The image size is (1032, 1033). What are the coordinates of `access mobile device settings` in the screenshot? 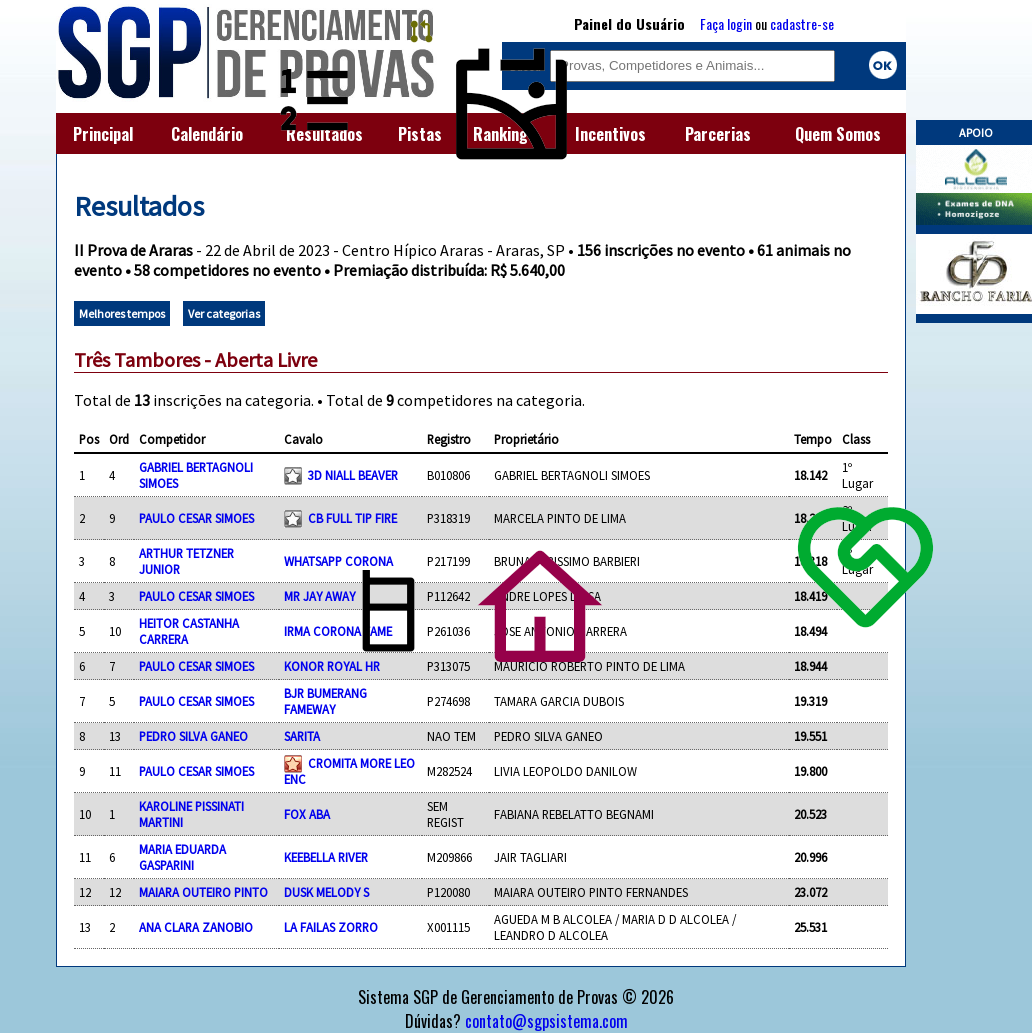 It's located at (388, 614).